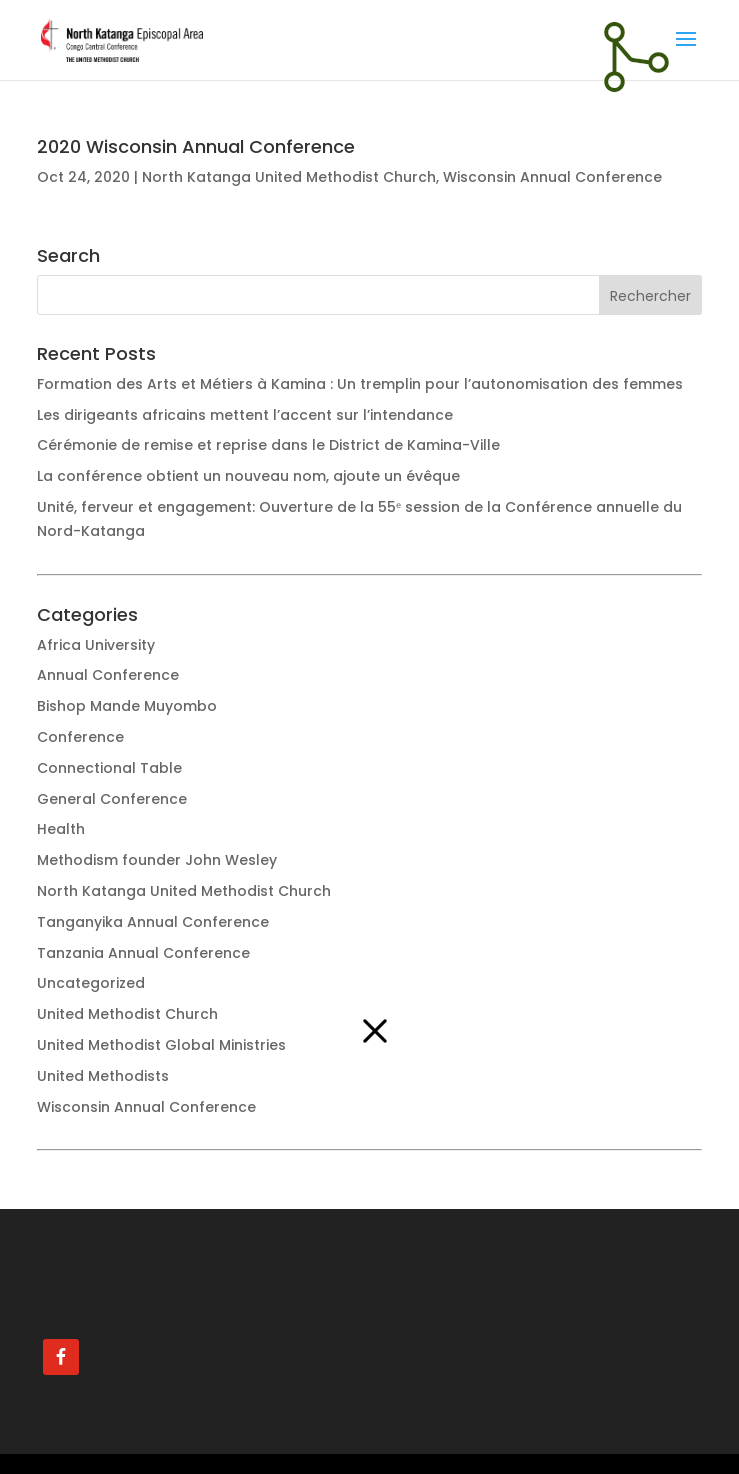 The width and height of the screenshot is (739, 1474). I want to click on merge branches in version control, so click(631, 57).